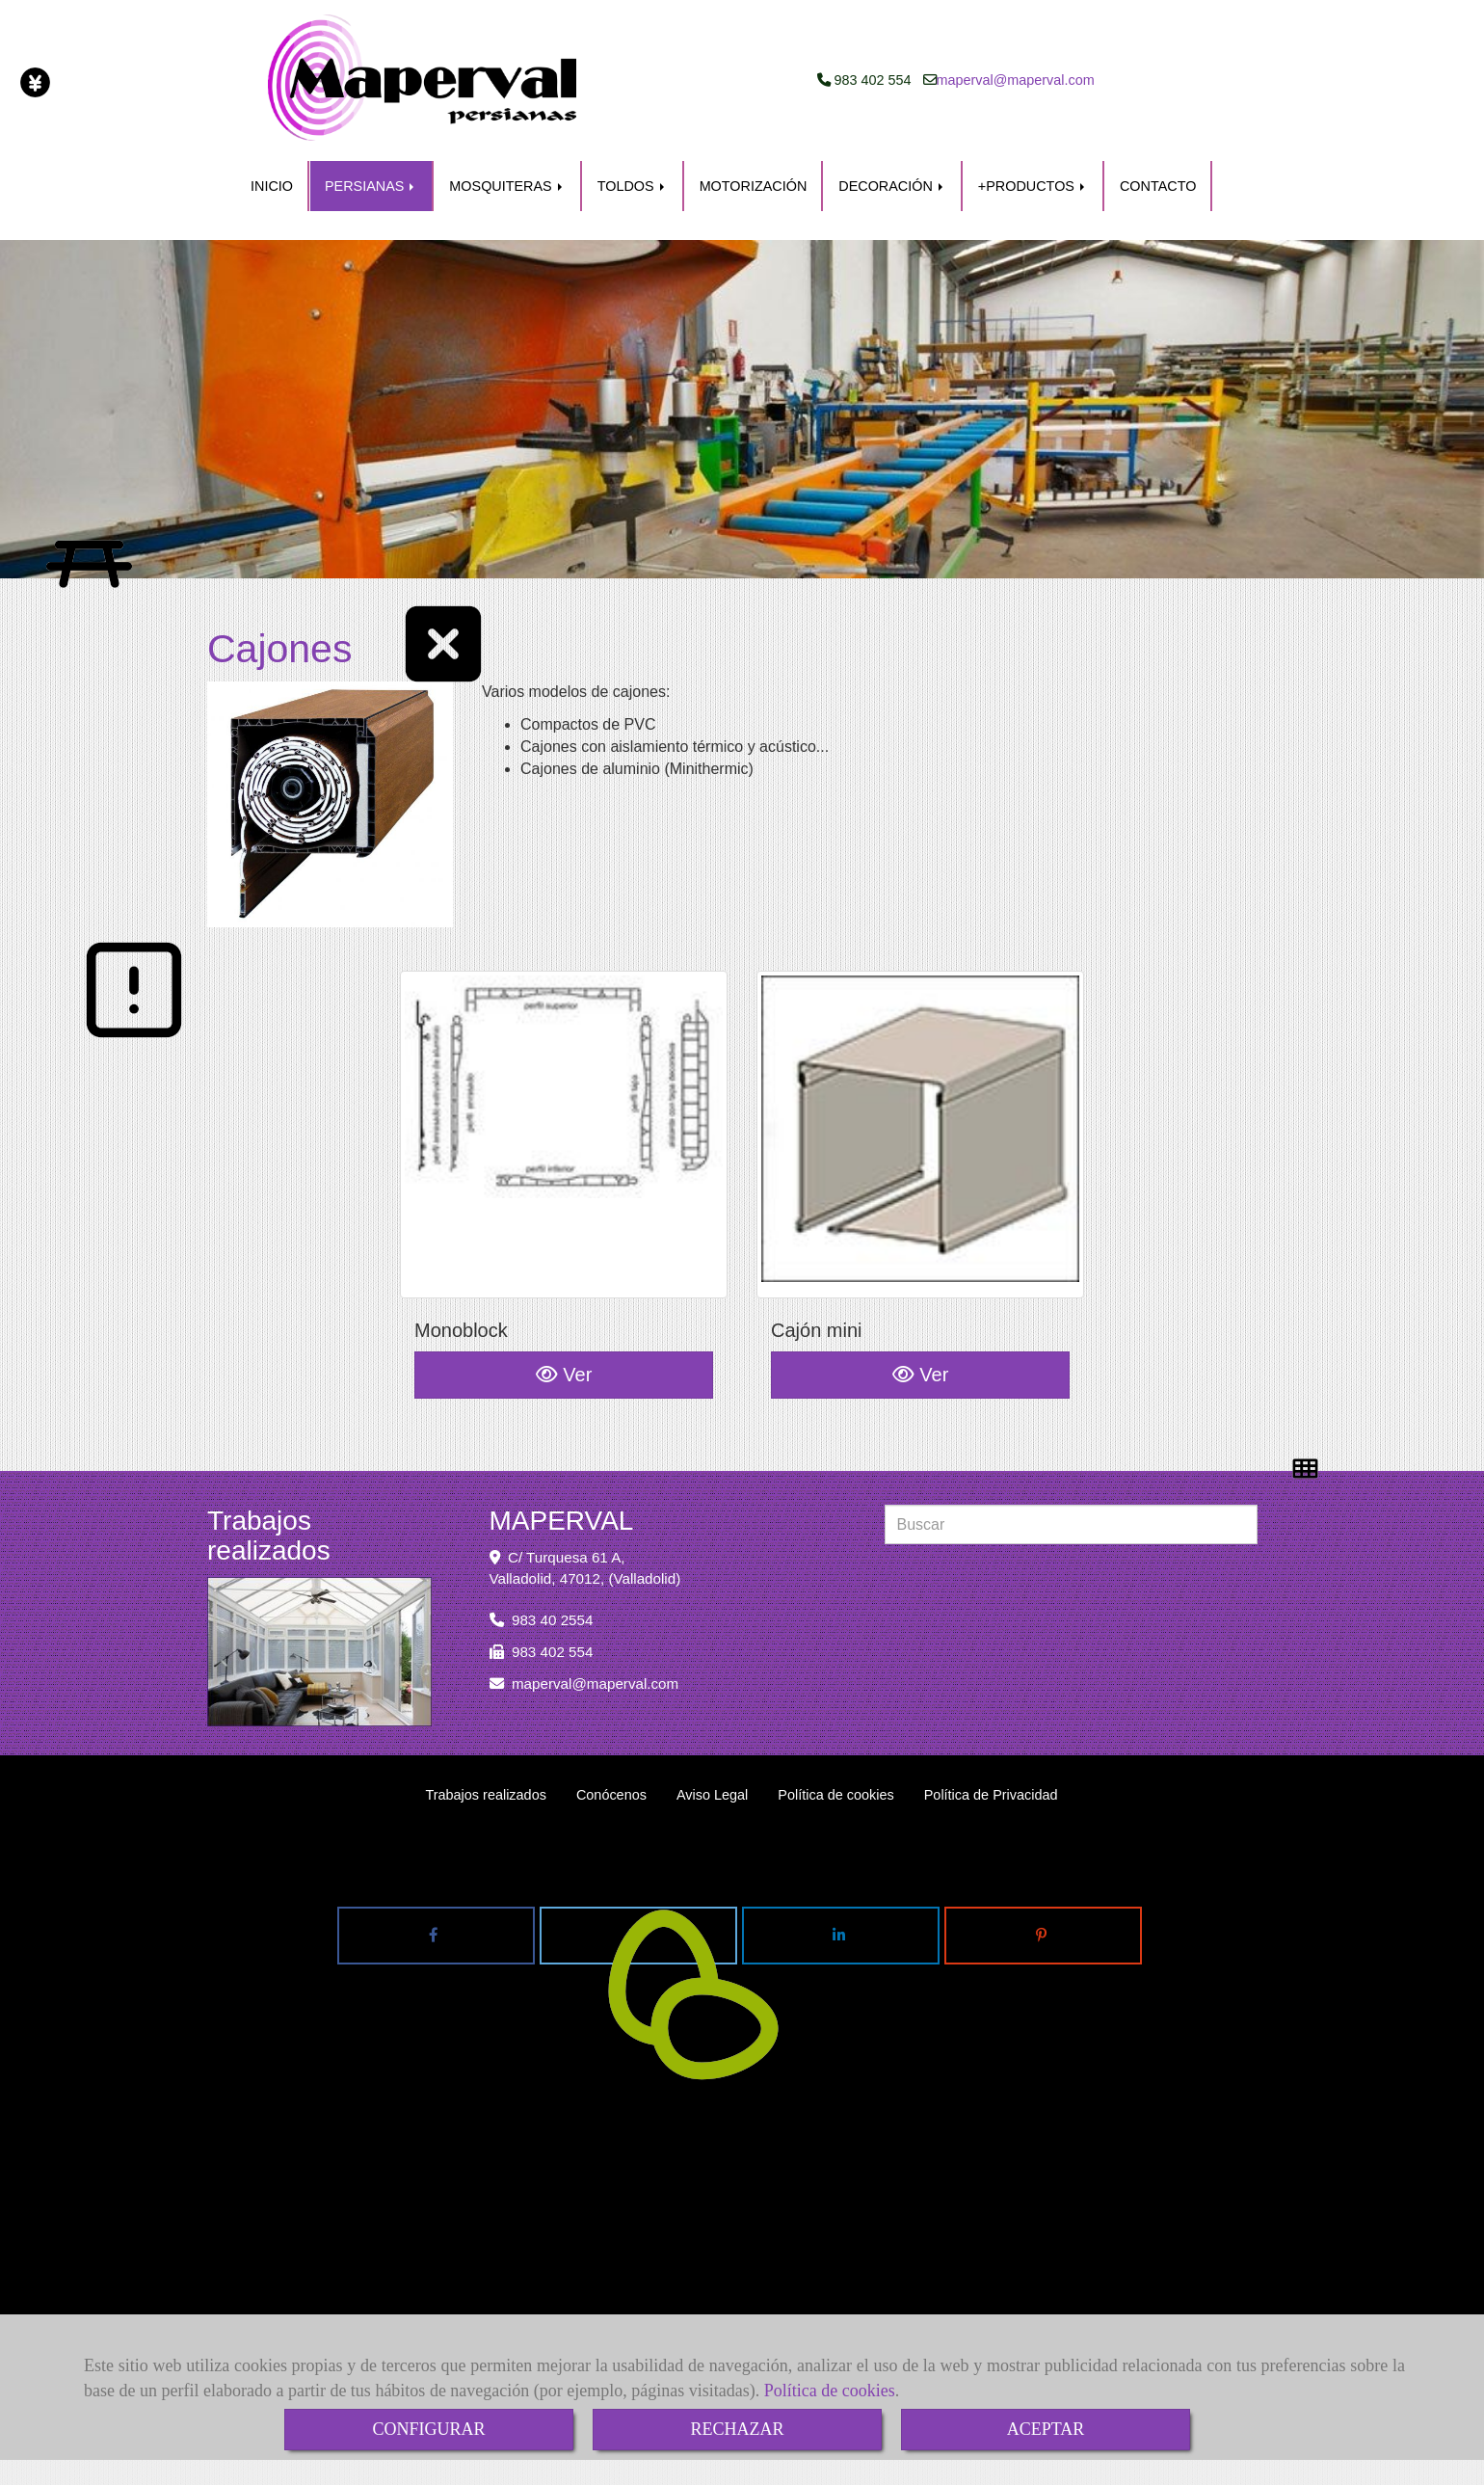 The image size is (1484, 2485). What do you see at coordinates (134, 990) in the screenshot?
I see `indicates a warning or alert status` at bounding box center [134, 990].